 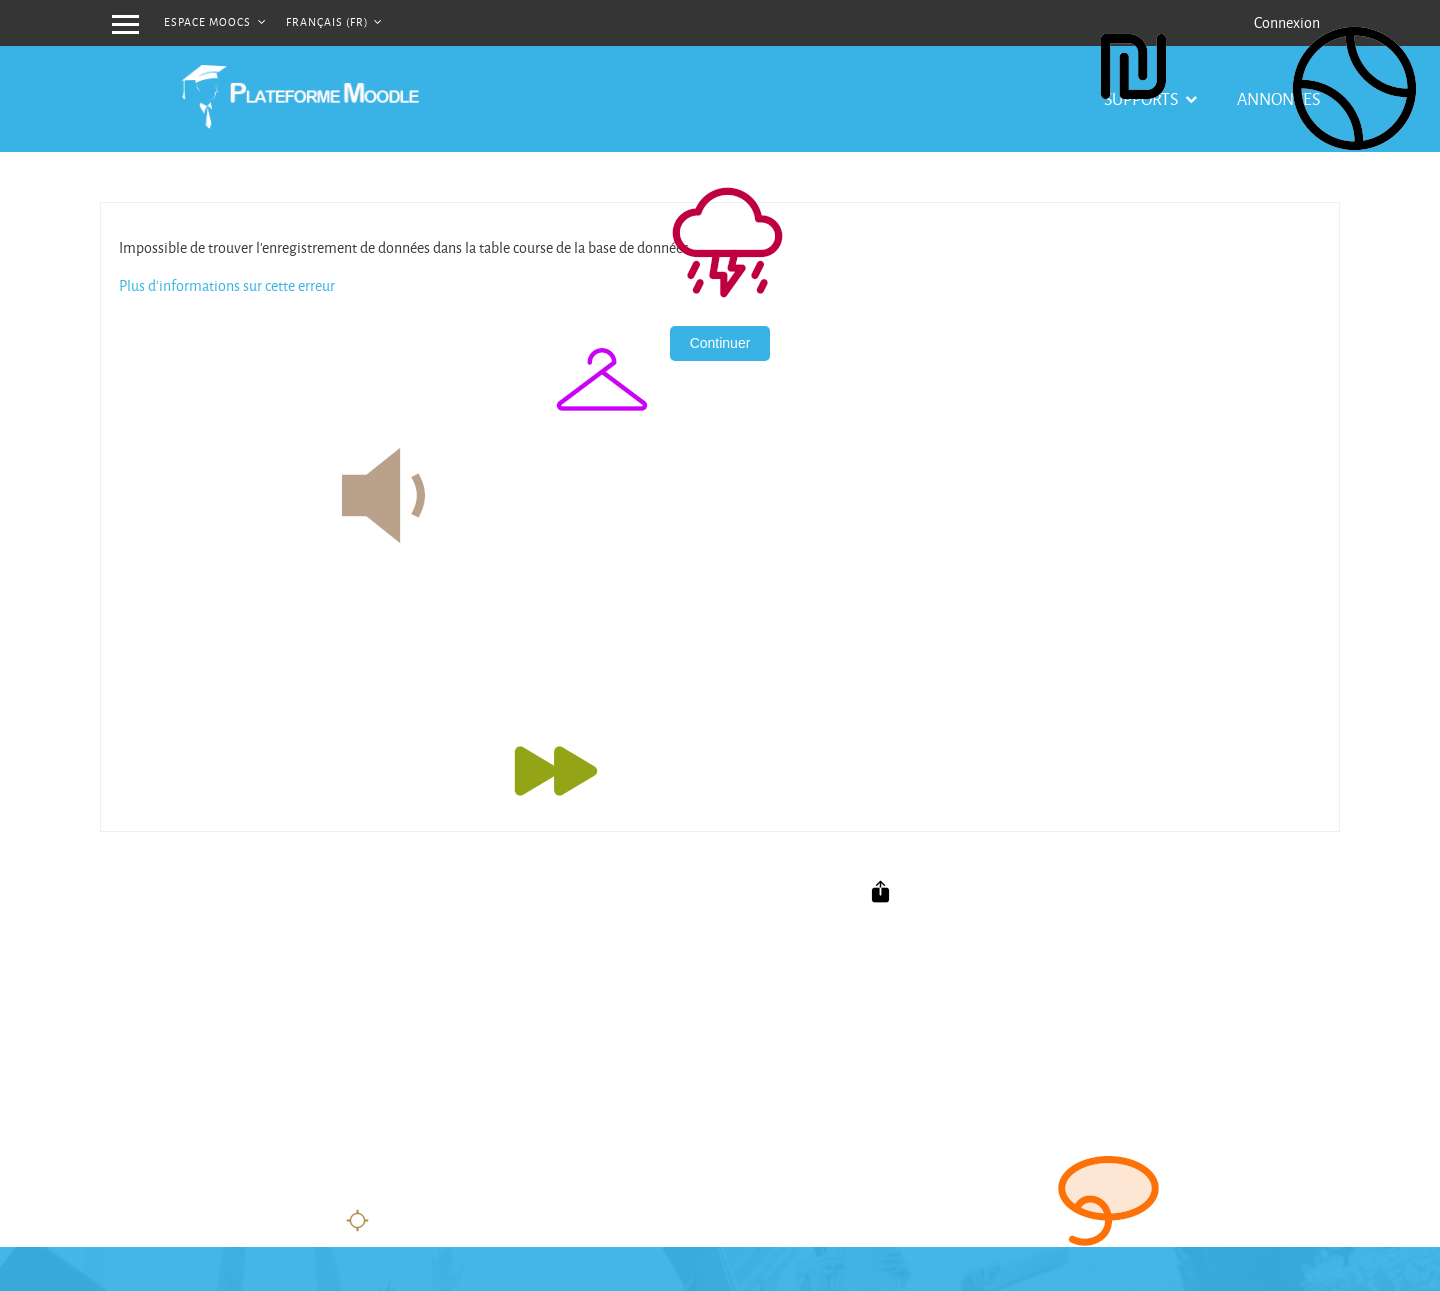 What do you see at coordinates (556, 771) in the screenshot?
I see `skip to the next track` at bounding box center [556, 771].